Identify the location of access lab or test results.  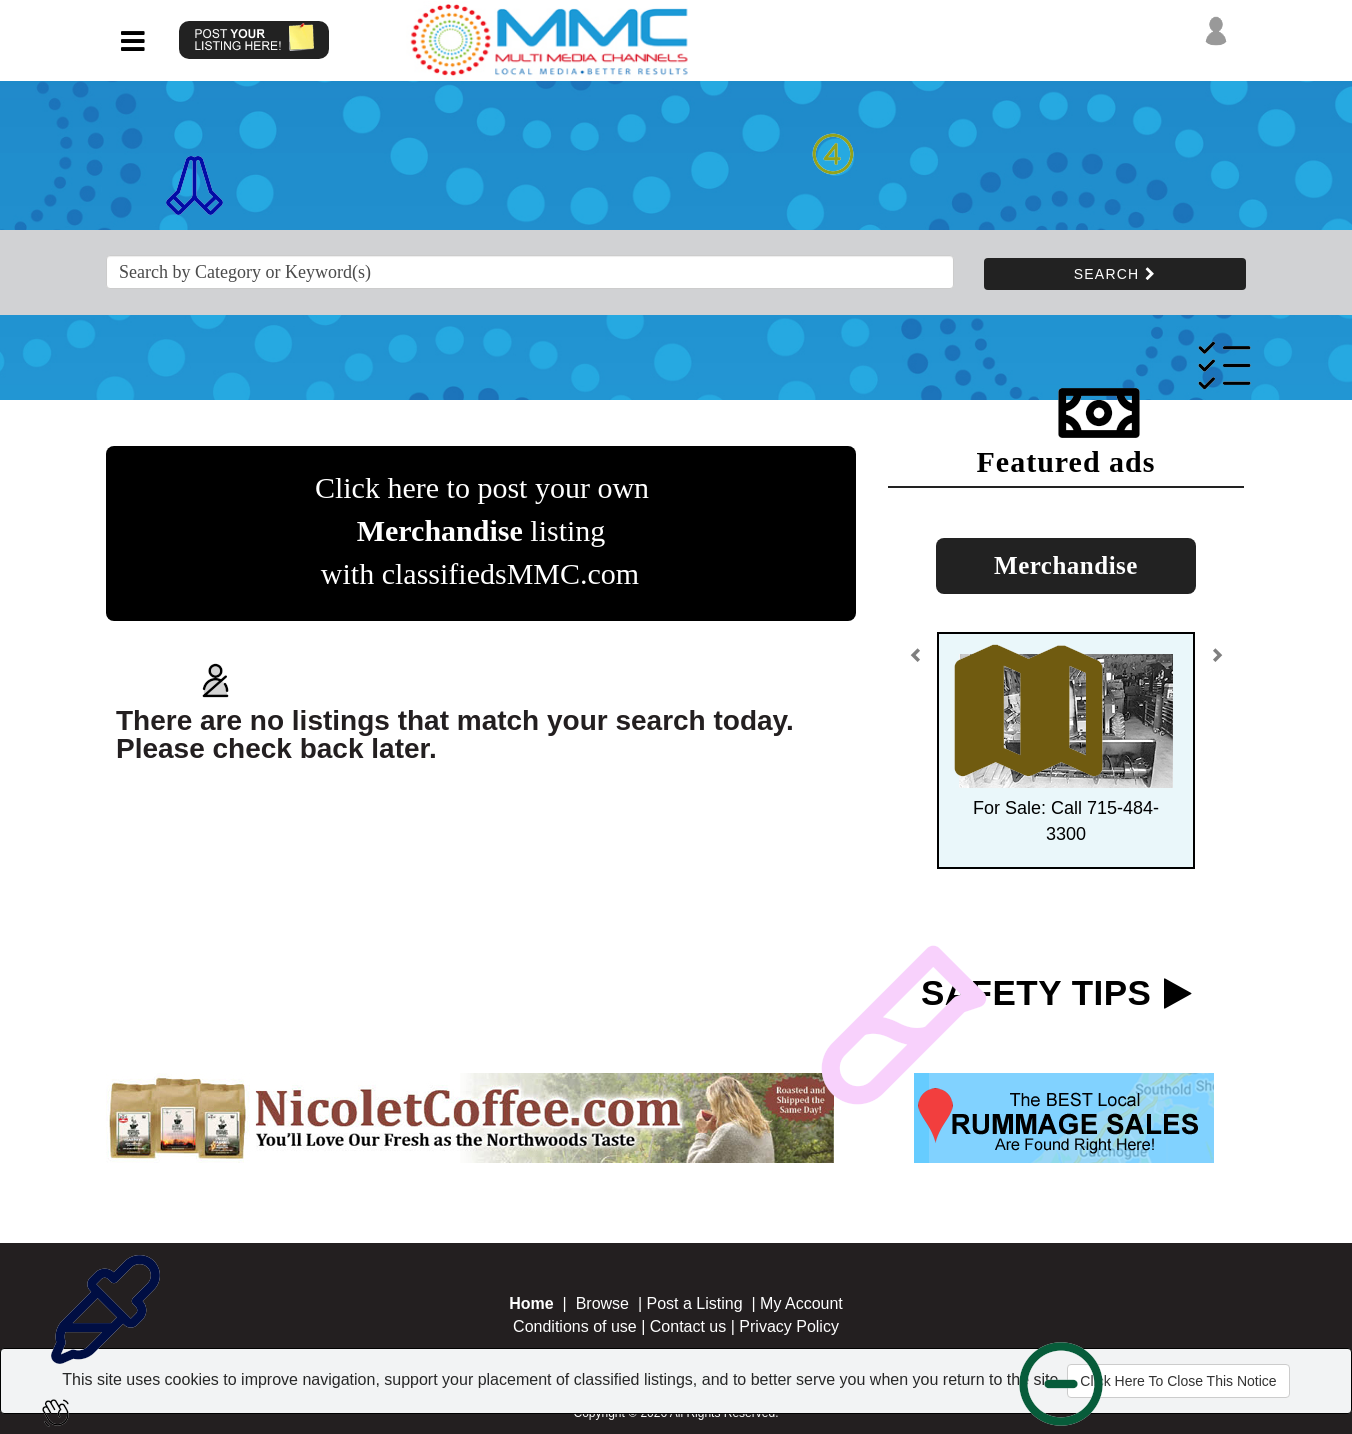
(901, 1025).